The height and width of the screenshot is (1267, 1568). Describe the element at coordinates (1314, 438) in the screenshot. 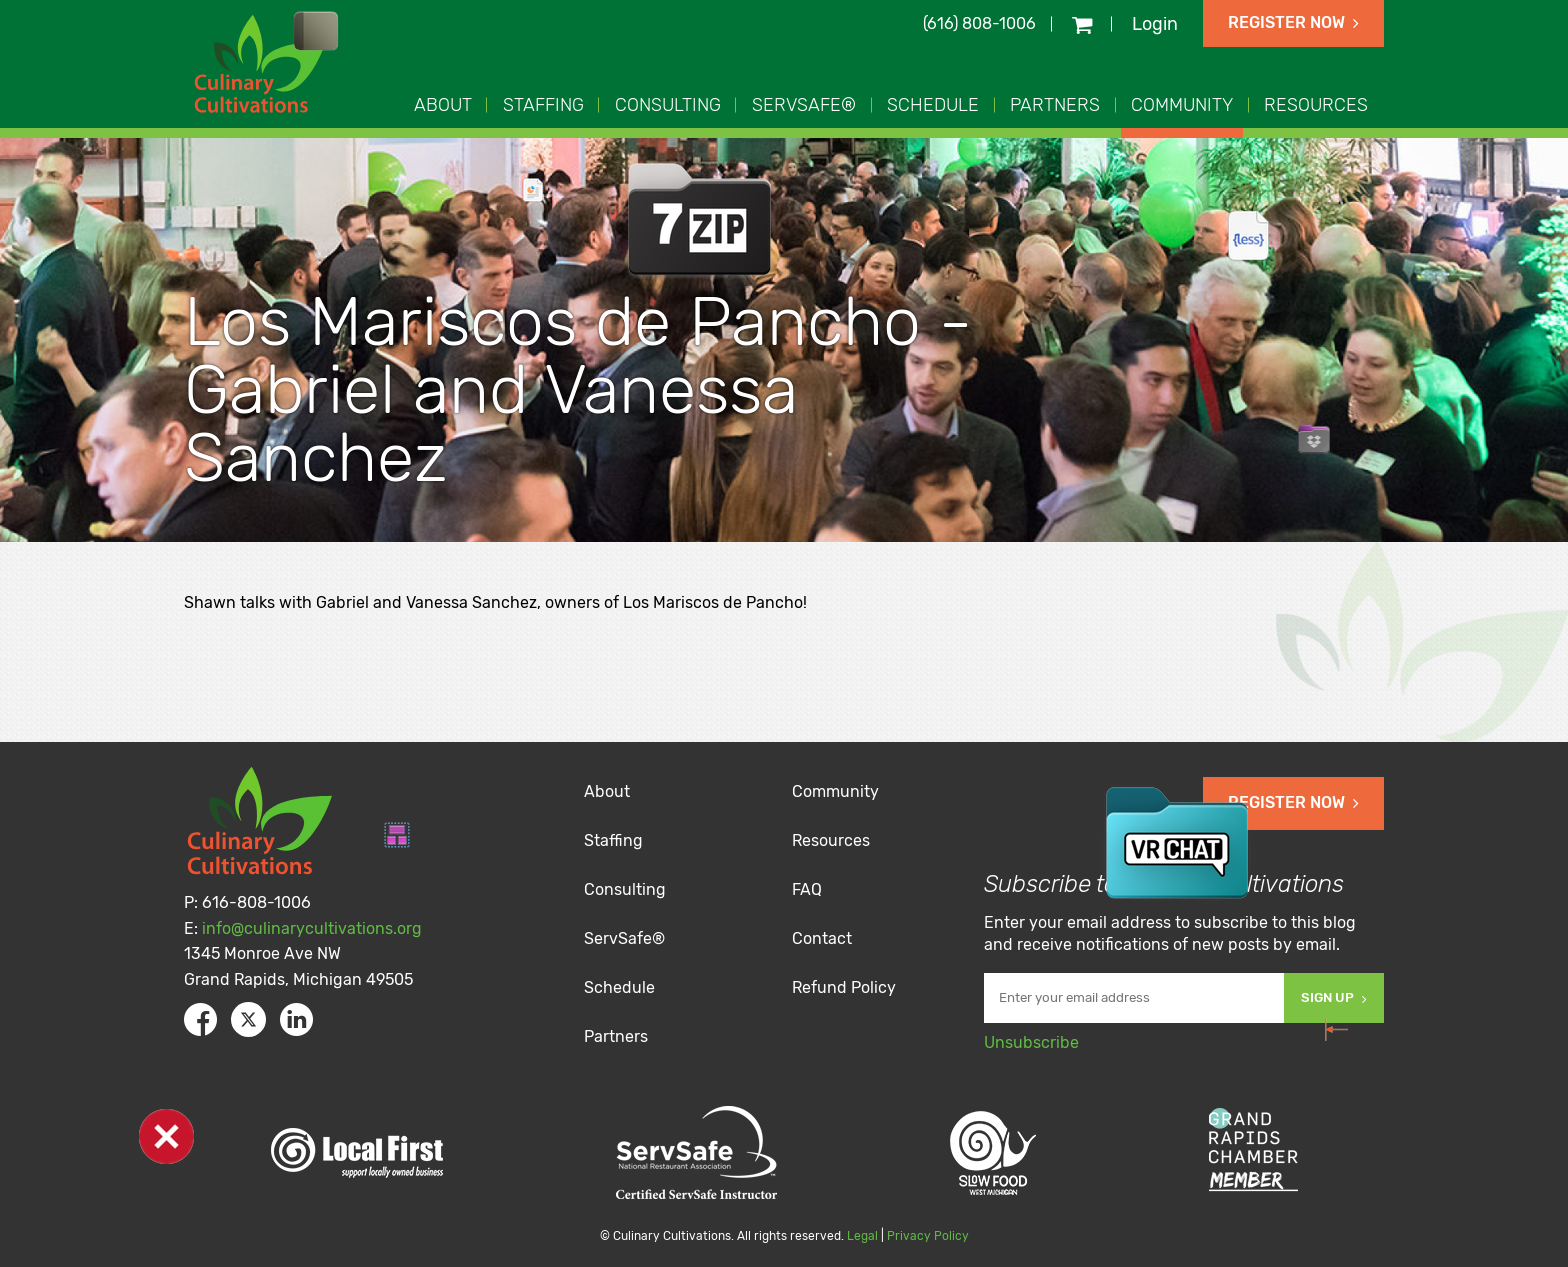

I see `open your Dropbox folder` at that location.